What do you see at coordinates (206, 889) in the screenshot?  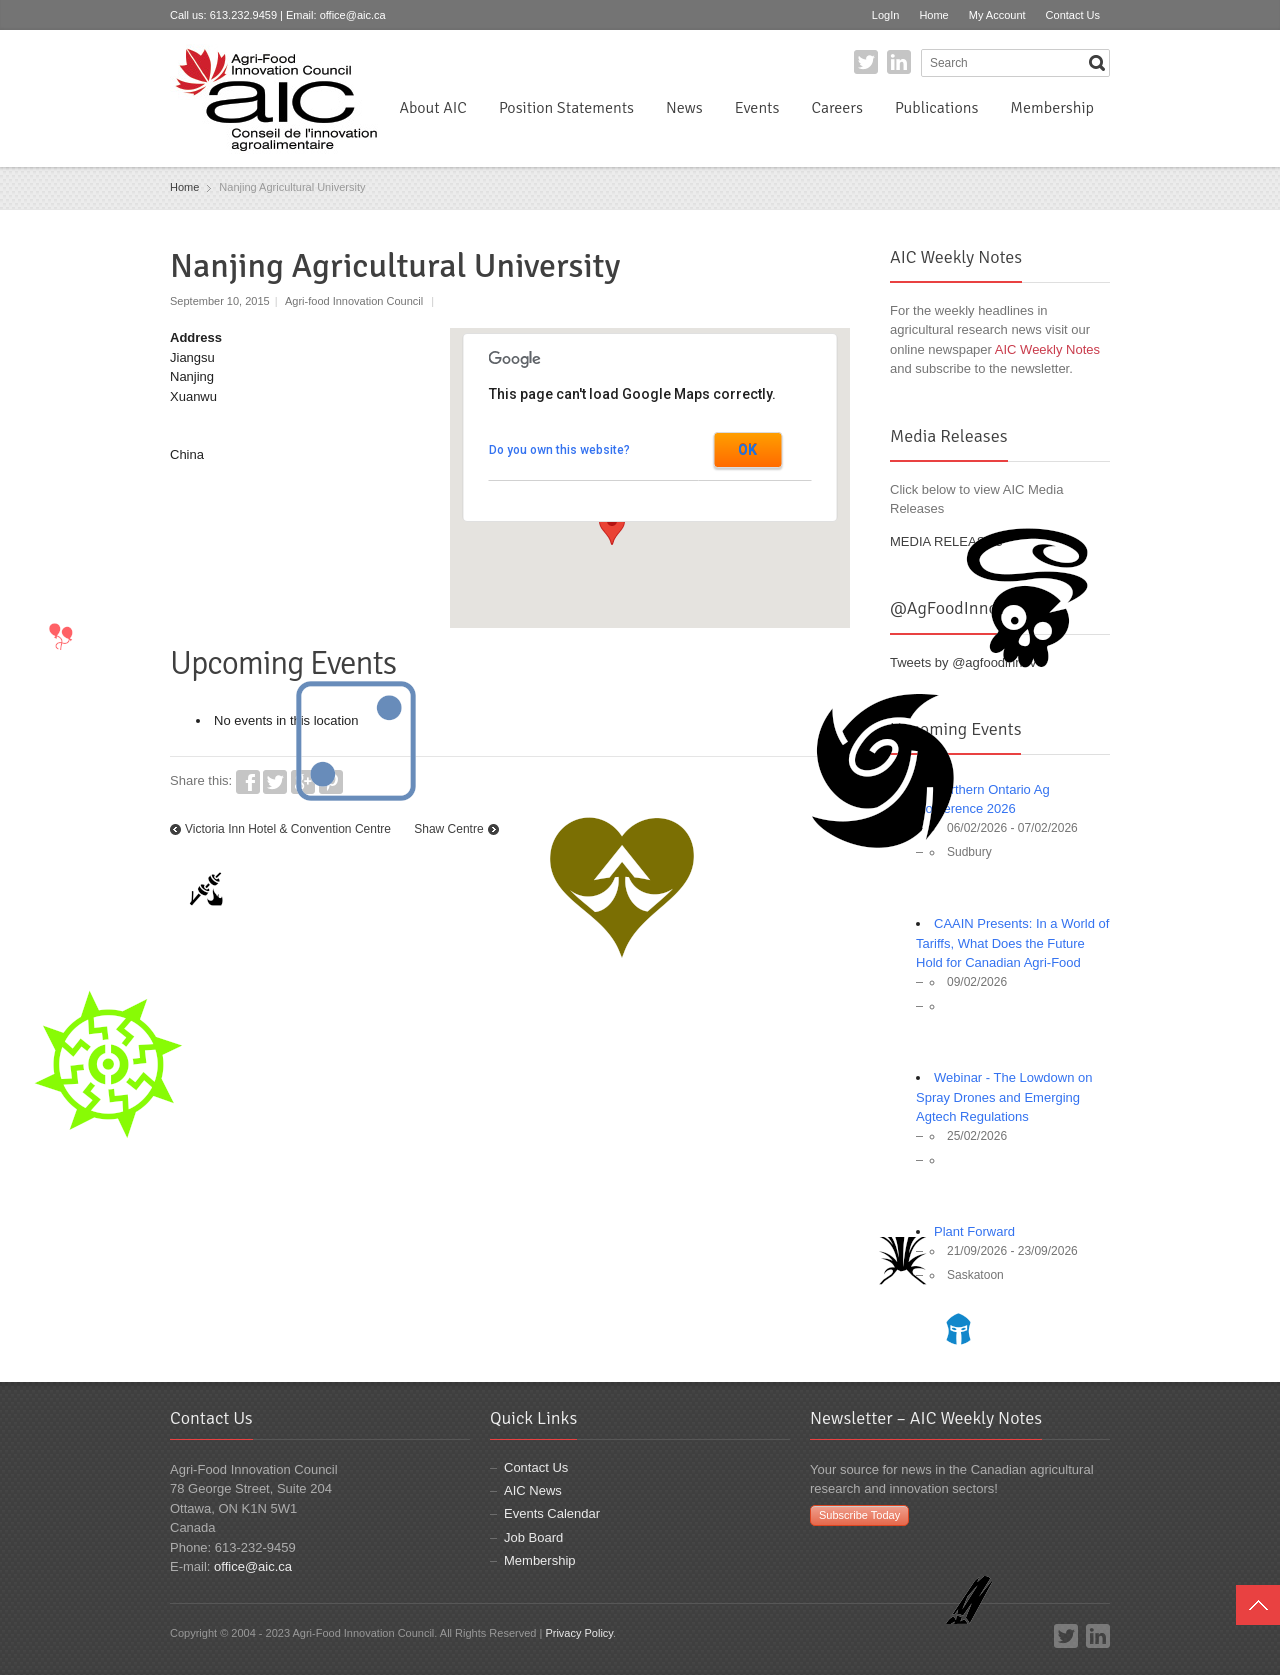 I see `roast marshmallows over a campfire` at bounding box center [206, 889].